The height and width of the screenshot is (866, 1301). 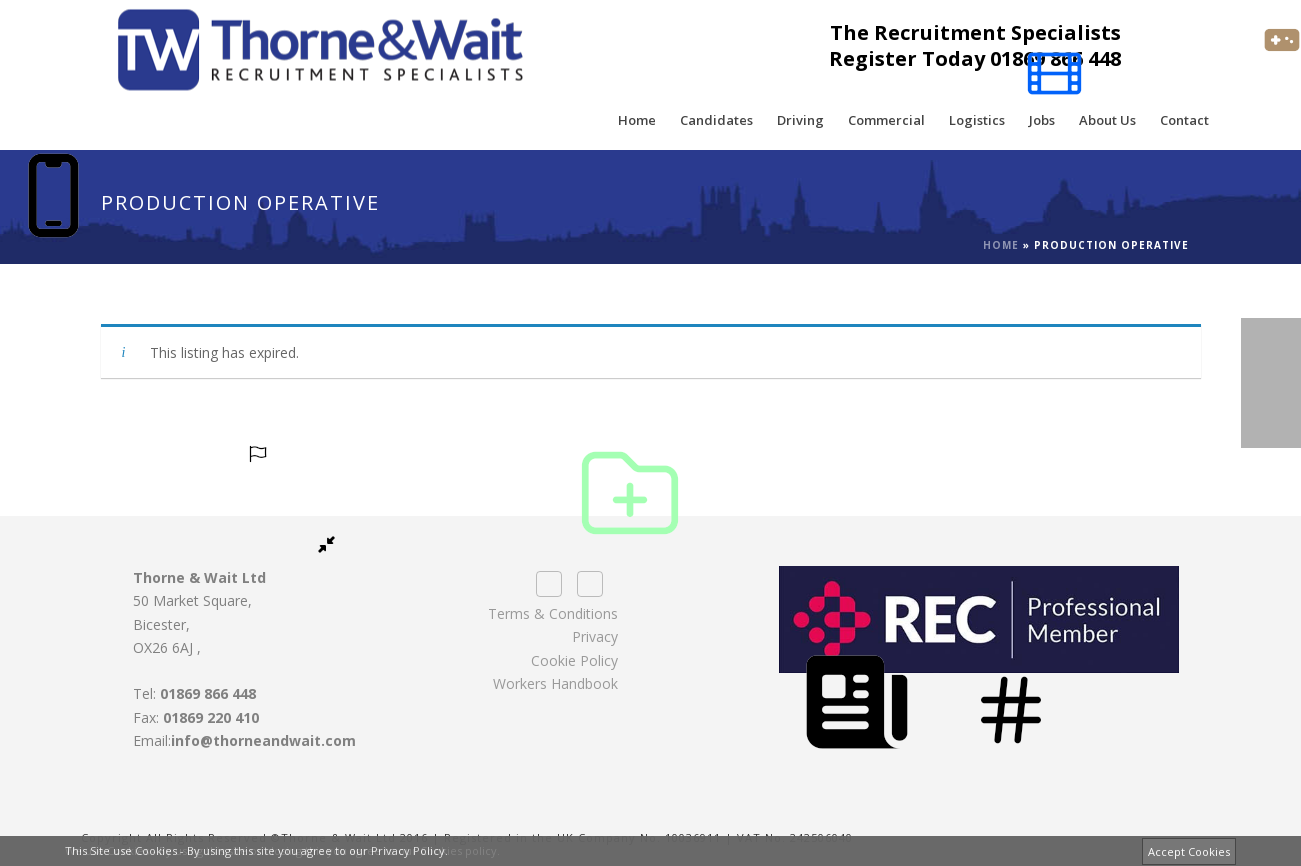 What do you see at coordinates (1054, 73) in the screenshot?
I see `view video or film content` at bounding box center [1054, 73].